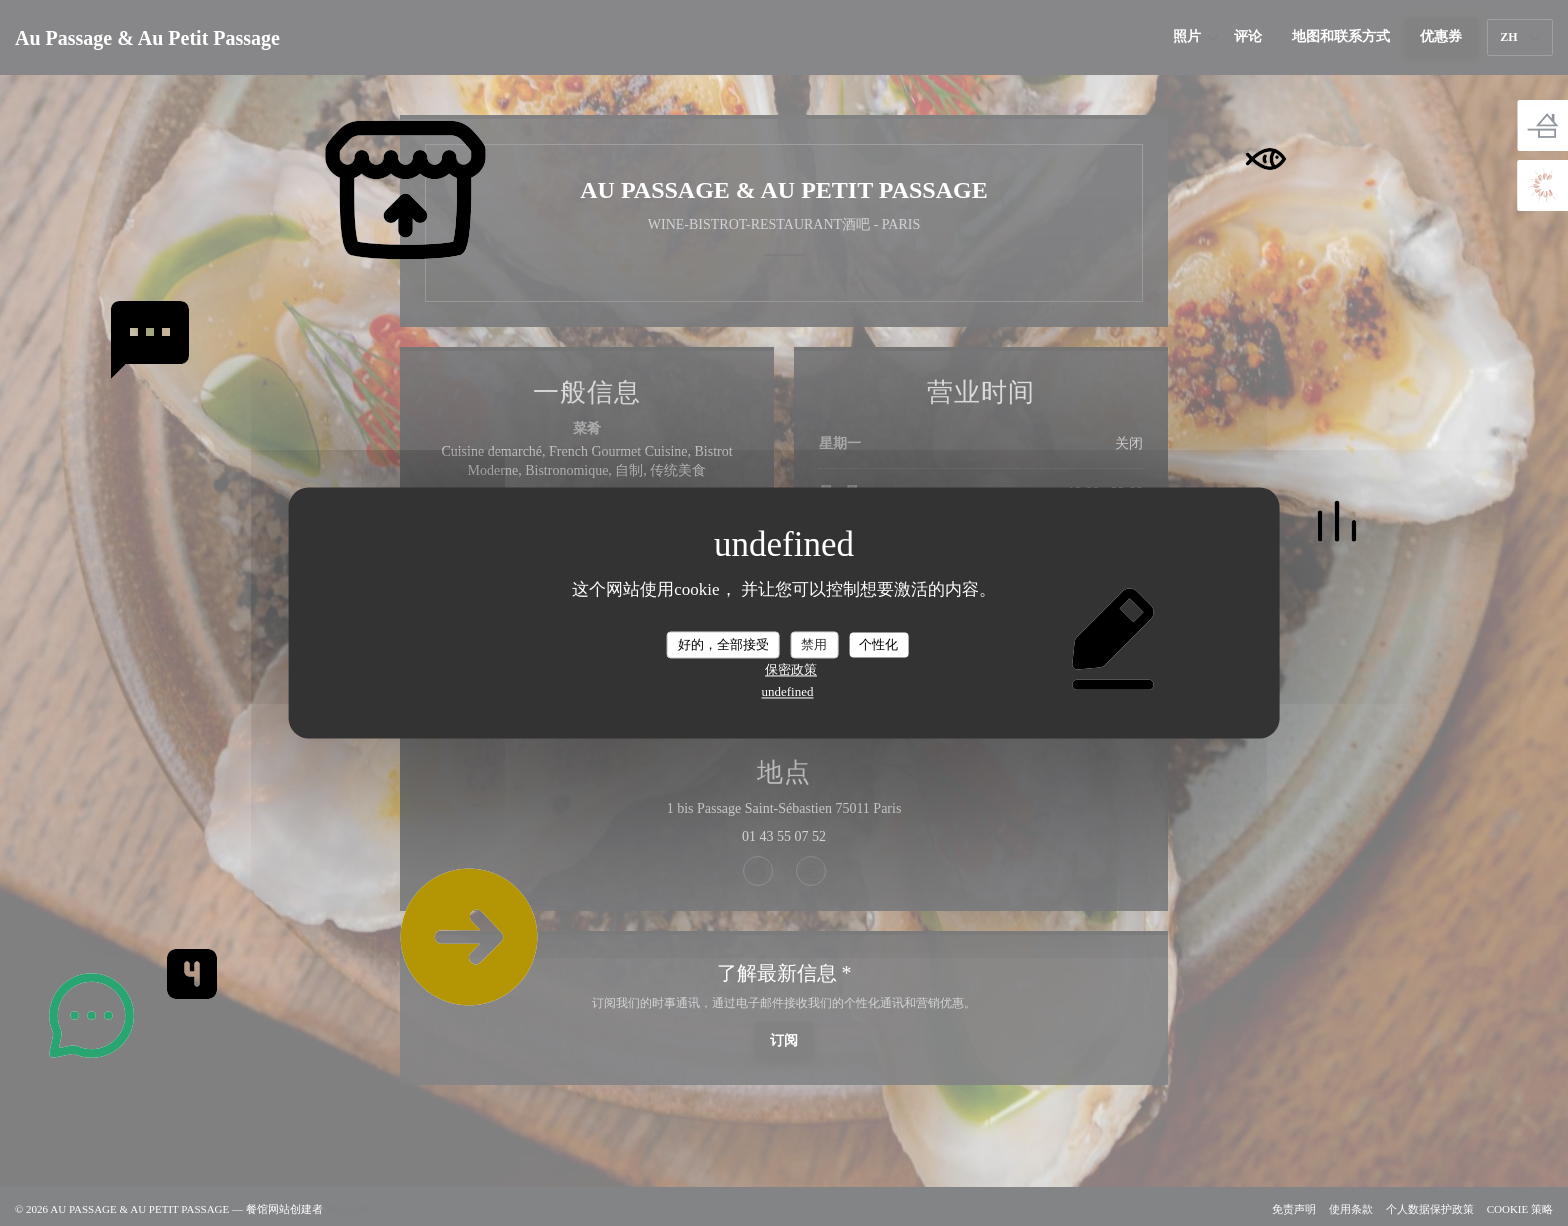  What do you see at coordinates (91, 1015) in the screenshot?
I see `open chat or messaging` at bounding box center [91, 1015].